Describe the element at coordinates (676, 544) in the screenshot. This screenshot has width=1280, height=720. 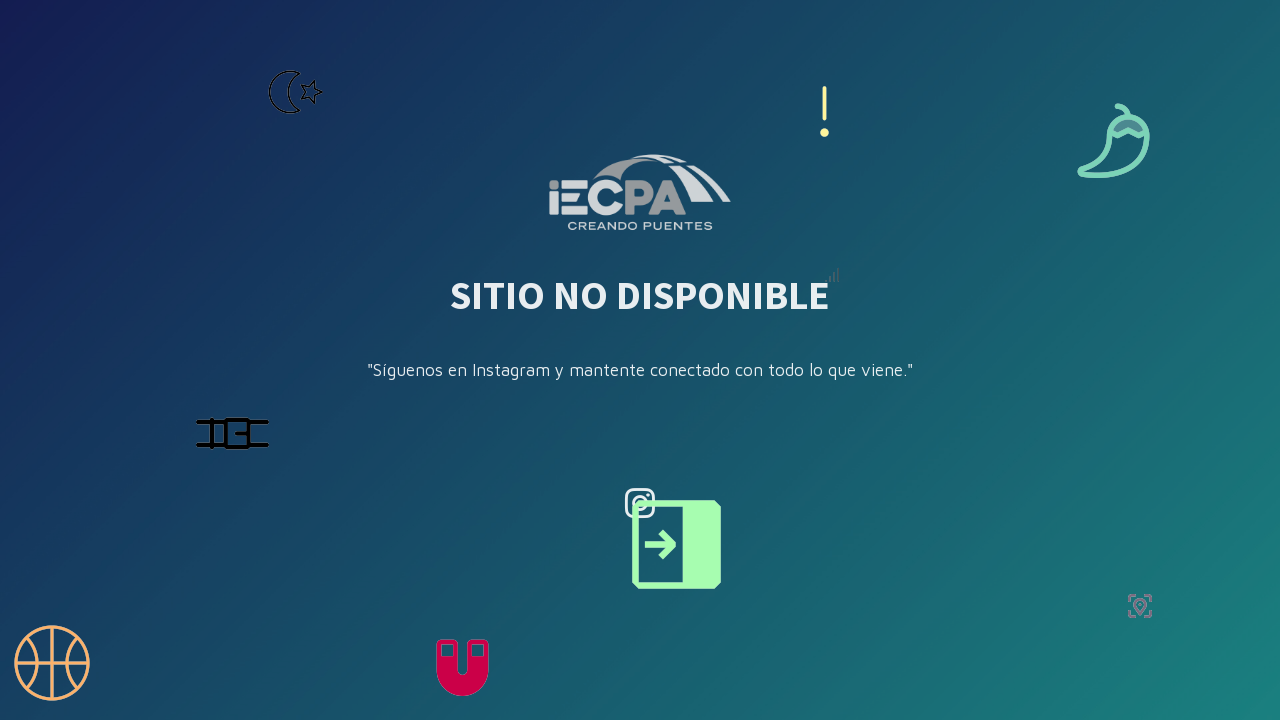
I see `dock panel to the right side of the editor` at that location.